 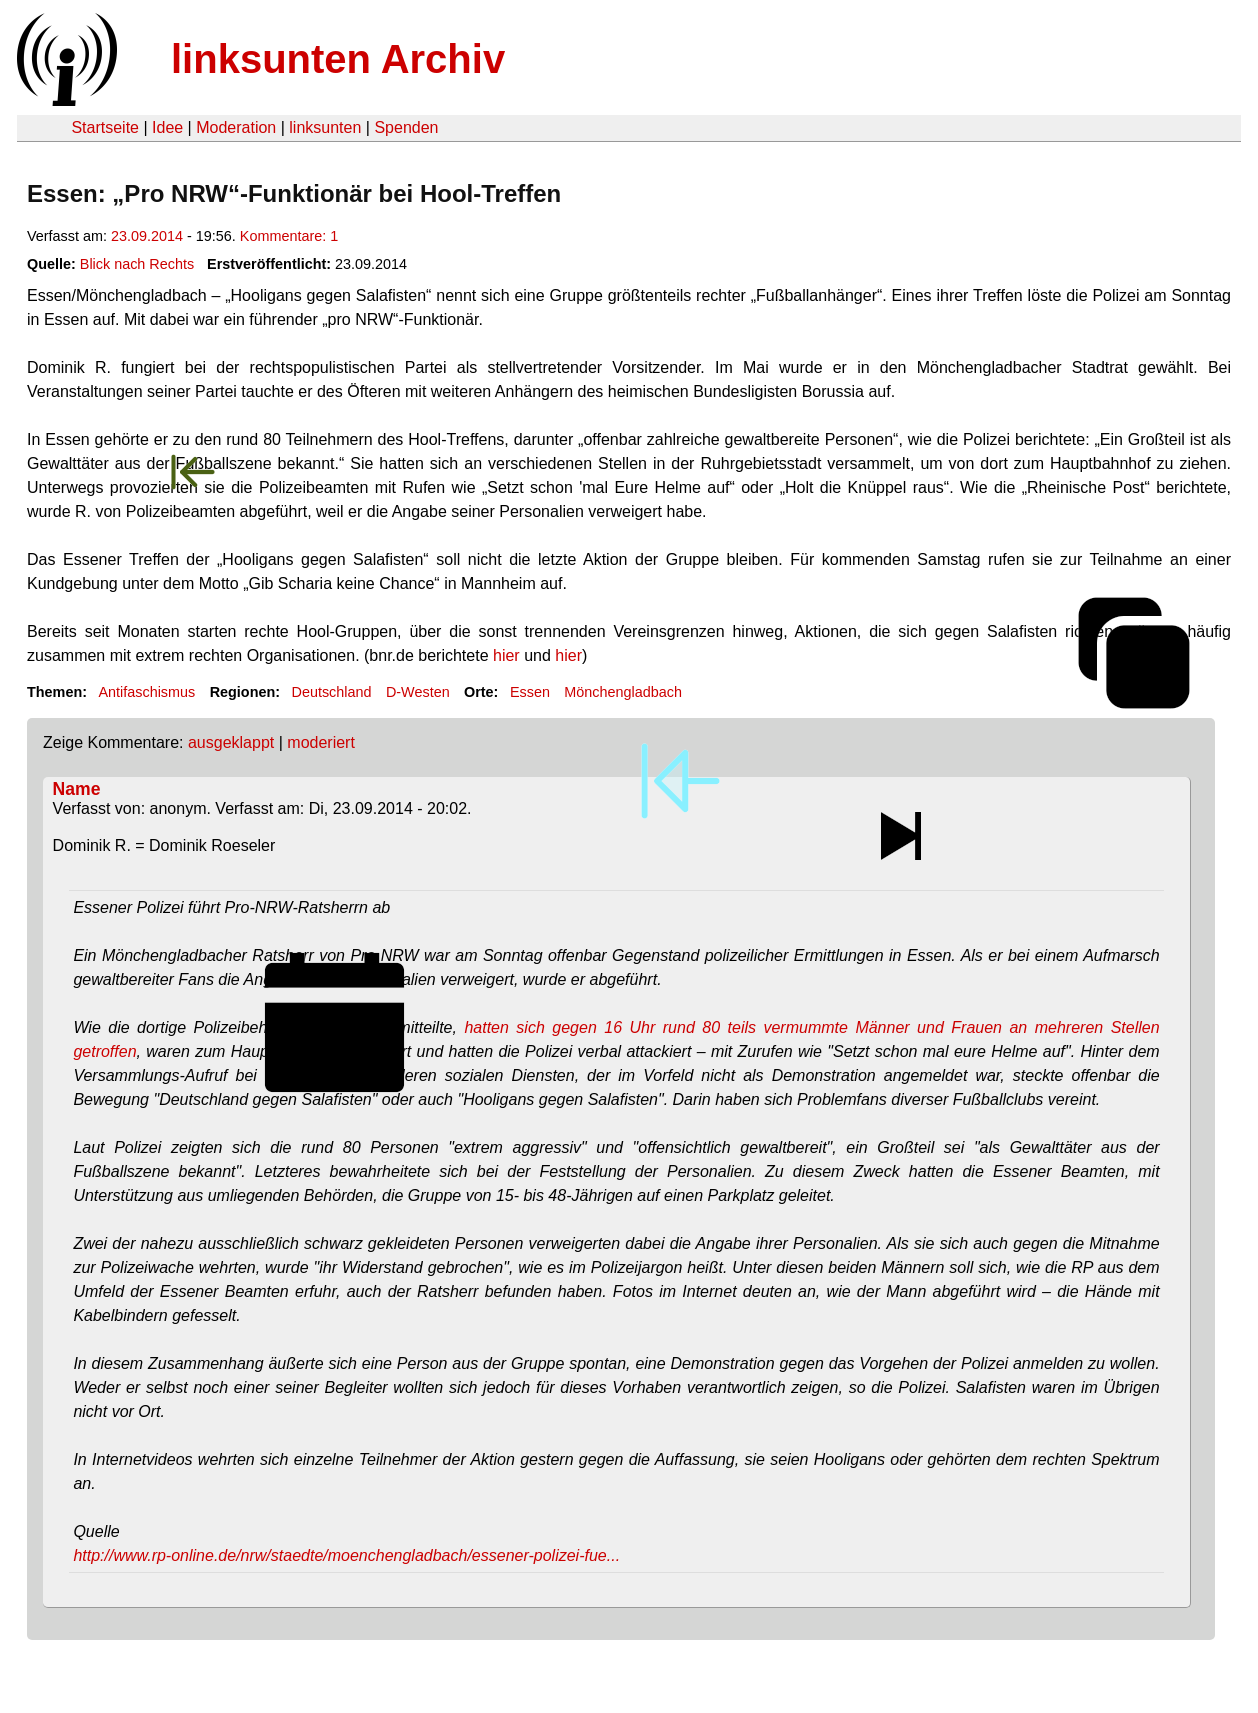 I want to click on skip to the next track, so click(x=901, y=836).